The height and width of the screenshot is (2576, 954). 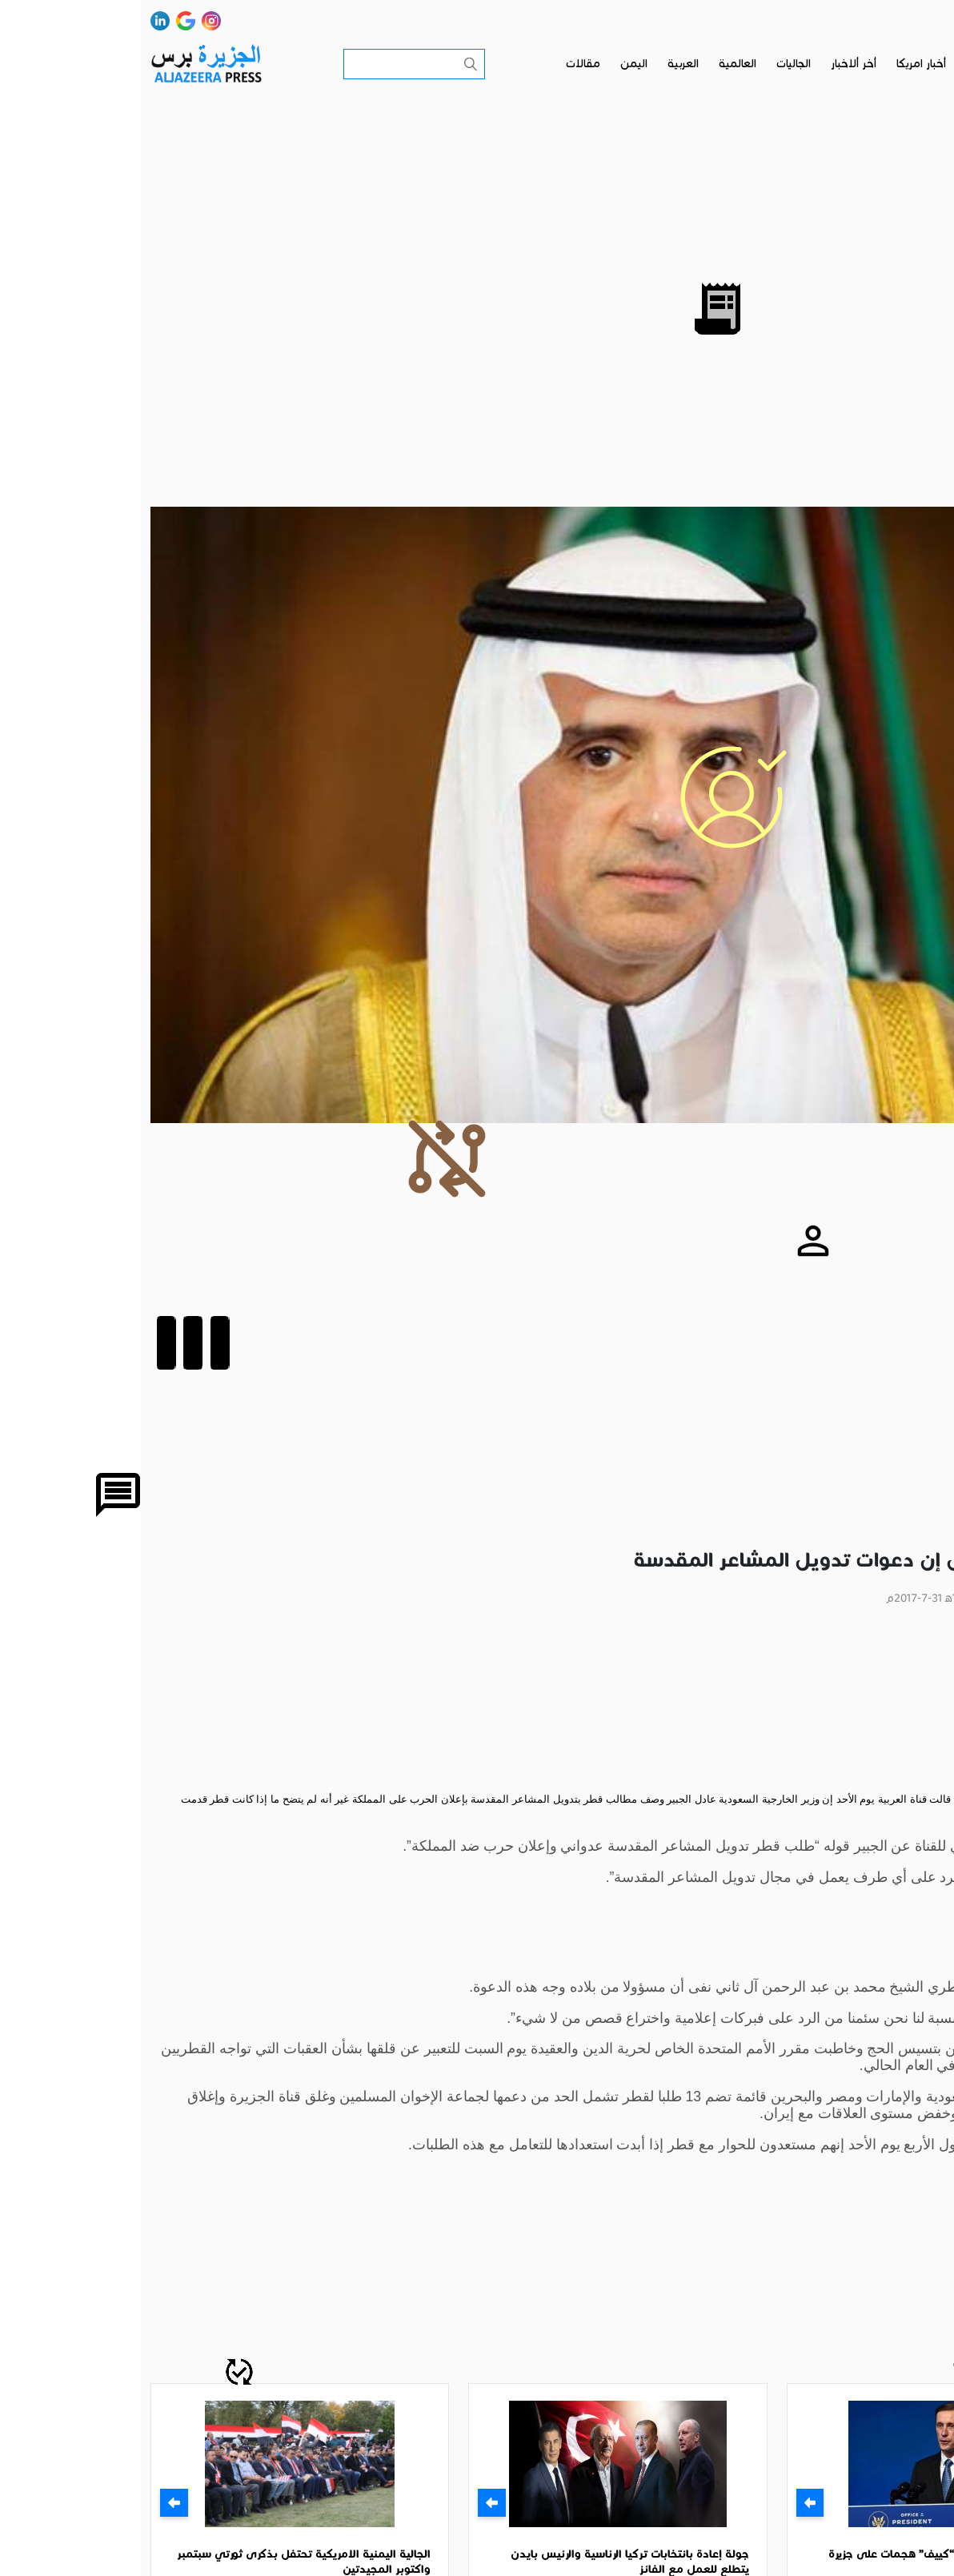 What do you see at coordinates (717, 308) in the screenshot?
I see `view receipt or transaction details` at bounding box center [717, 308].